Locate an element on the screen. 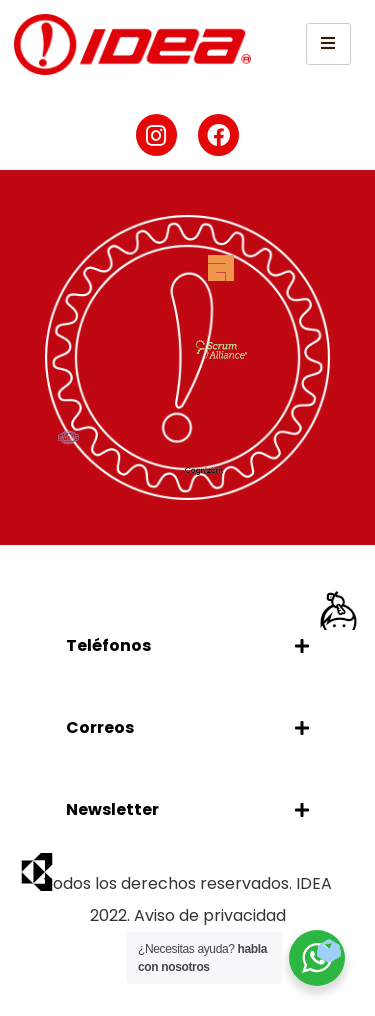 Image resolution: width=375 pixels, height=1016 pixels. visit the Scrum Alliance website is located at coordinates (221, 349).